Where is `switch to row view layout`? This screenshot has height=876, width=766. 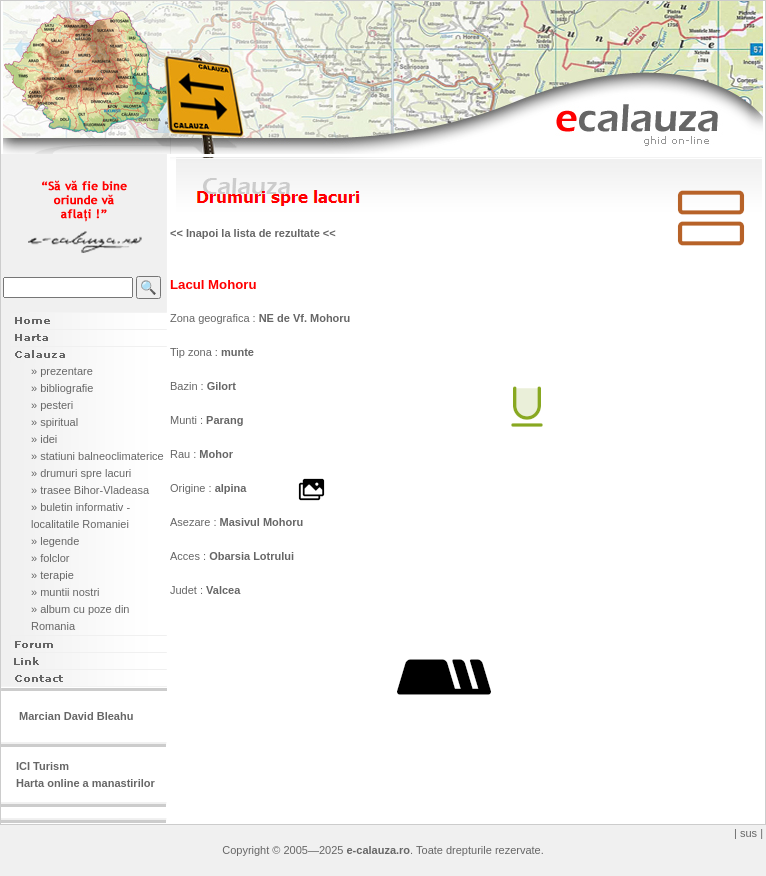 switch to row view layout is located at coordinates (711, 218).